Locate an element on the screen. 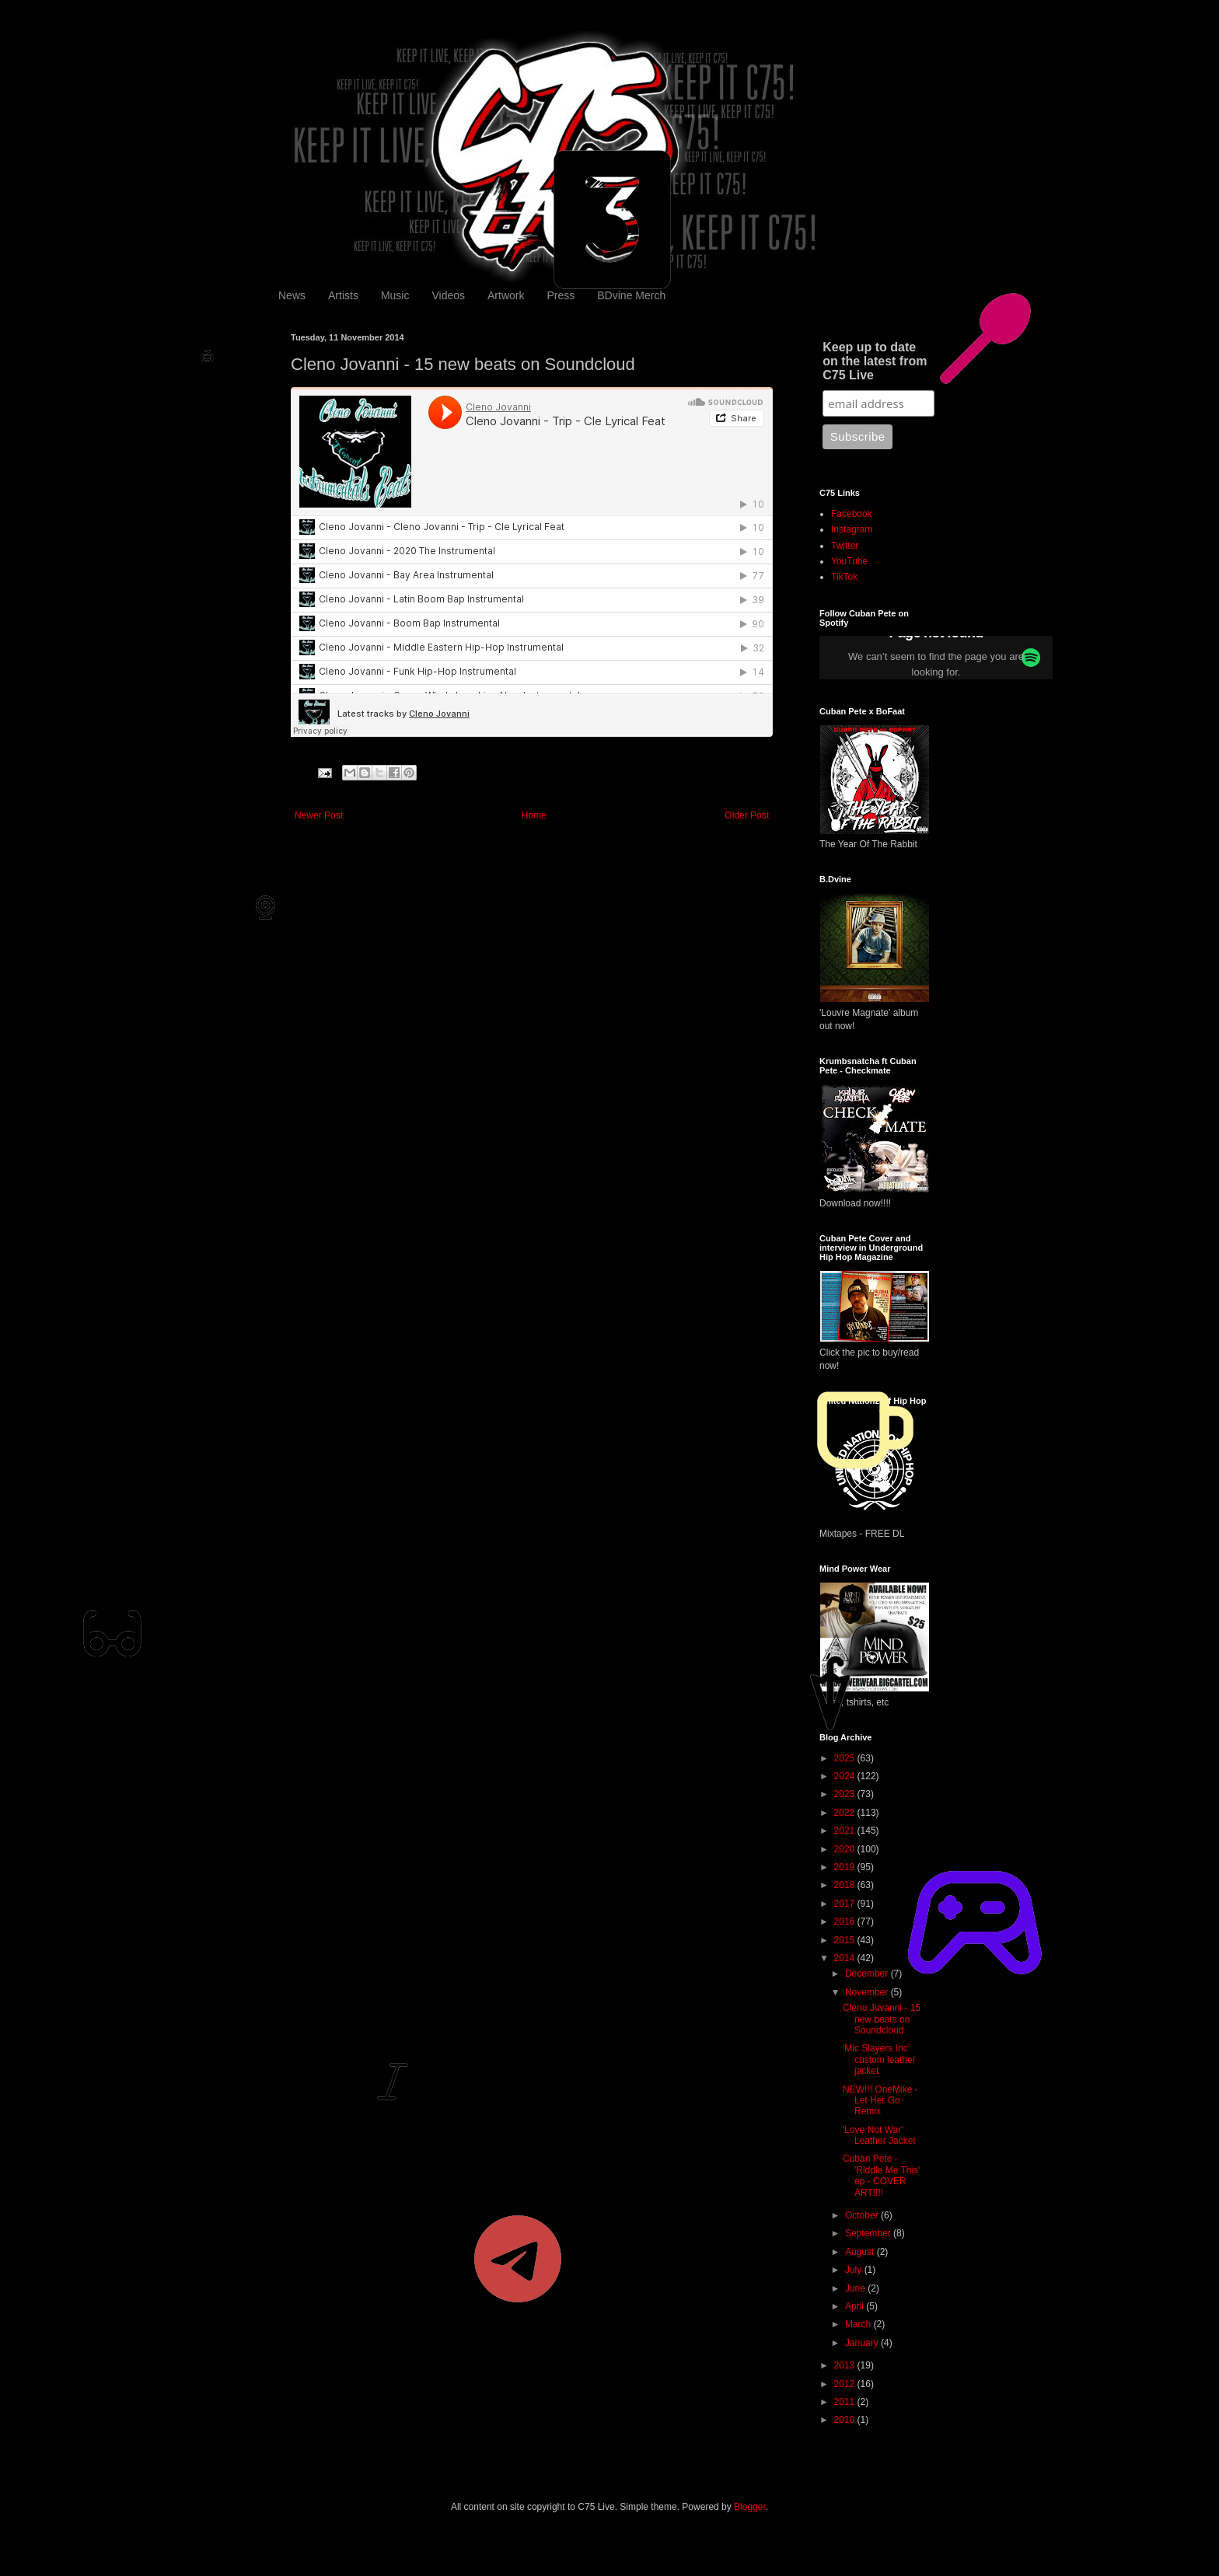 Image resolution: width=1219 pixels, height=2576 pixels. indicates rainy weather conditions is located at coordinates (830, 1695).